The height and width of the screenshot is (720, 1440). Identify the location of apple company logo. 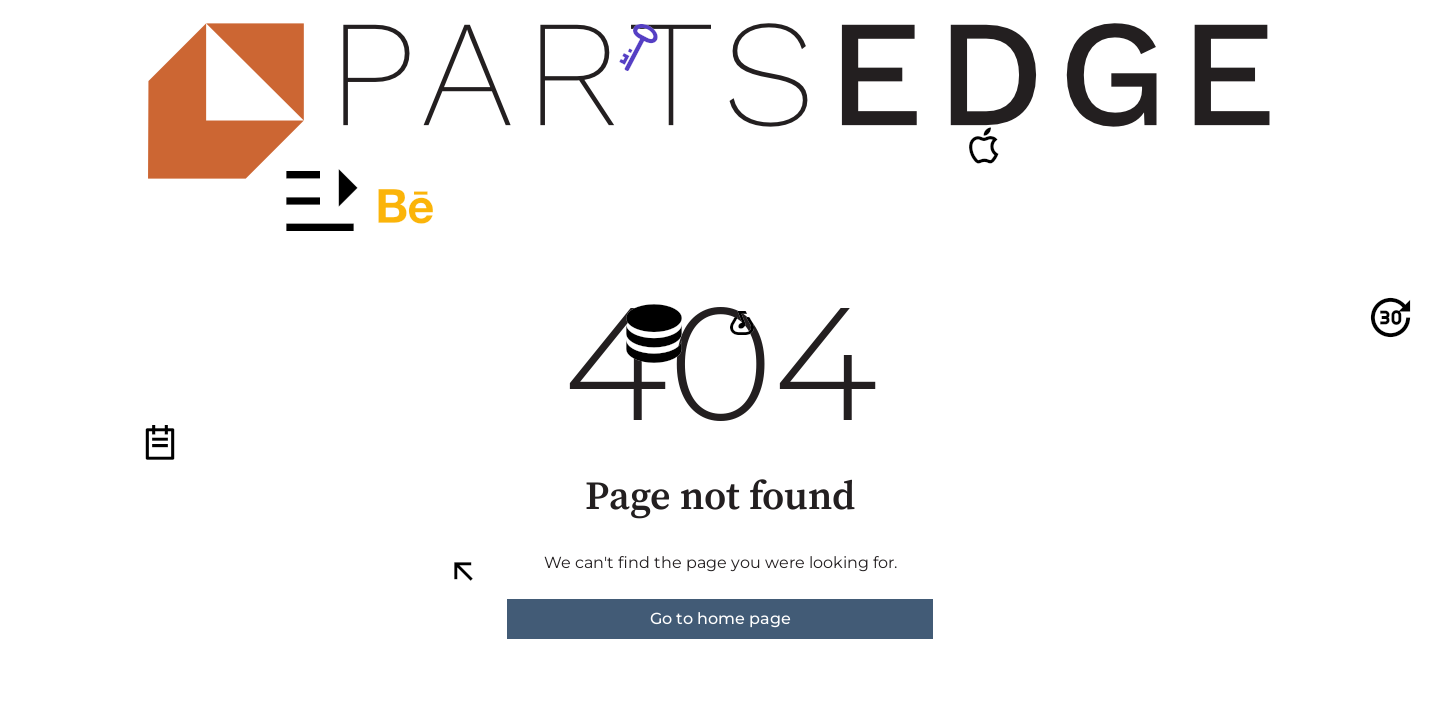
(984, 145).